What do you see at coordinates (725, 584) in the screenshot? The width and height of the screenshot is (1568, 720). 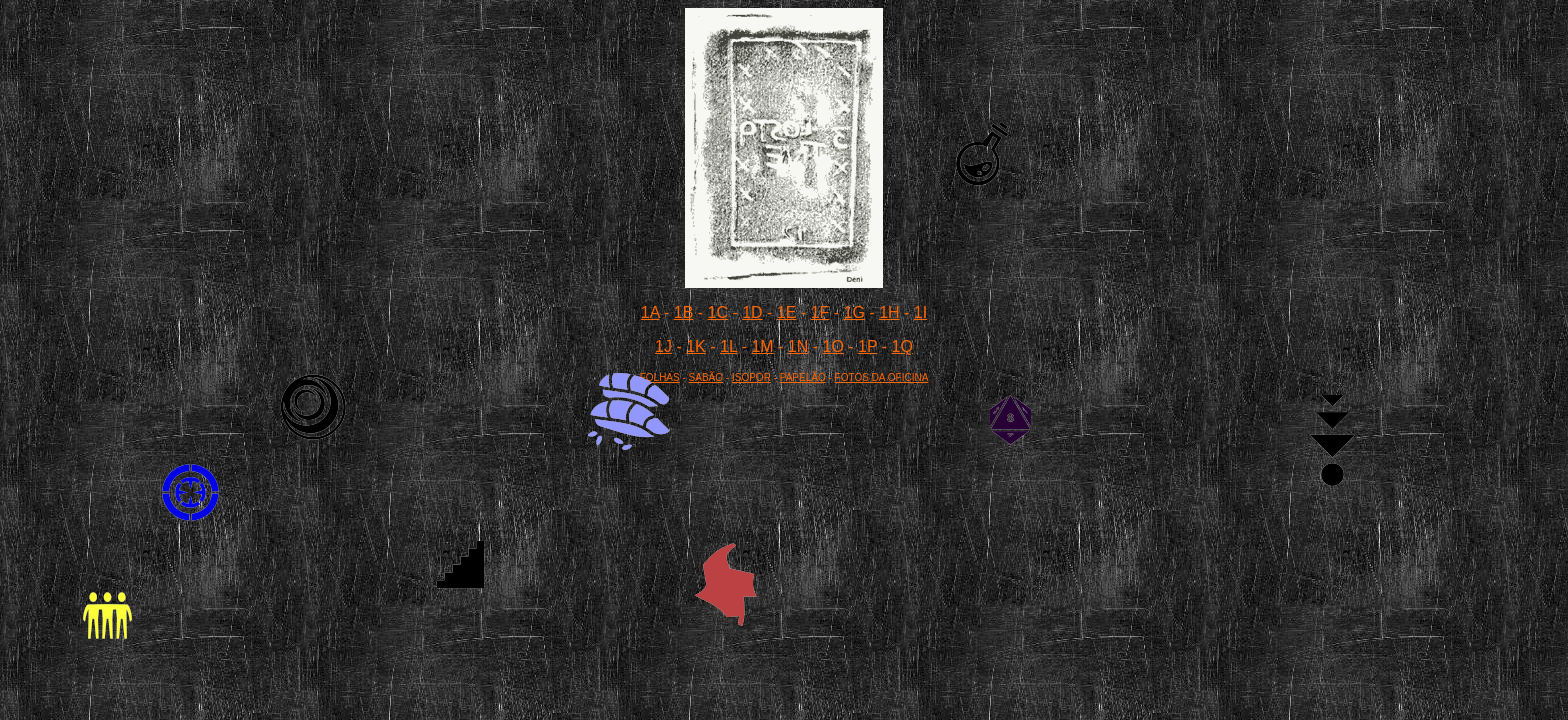 I see `select colombia as your country or region` at bounding box center [725, 584].